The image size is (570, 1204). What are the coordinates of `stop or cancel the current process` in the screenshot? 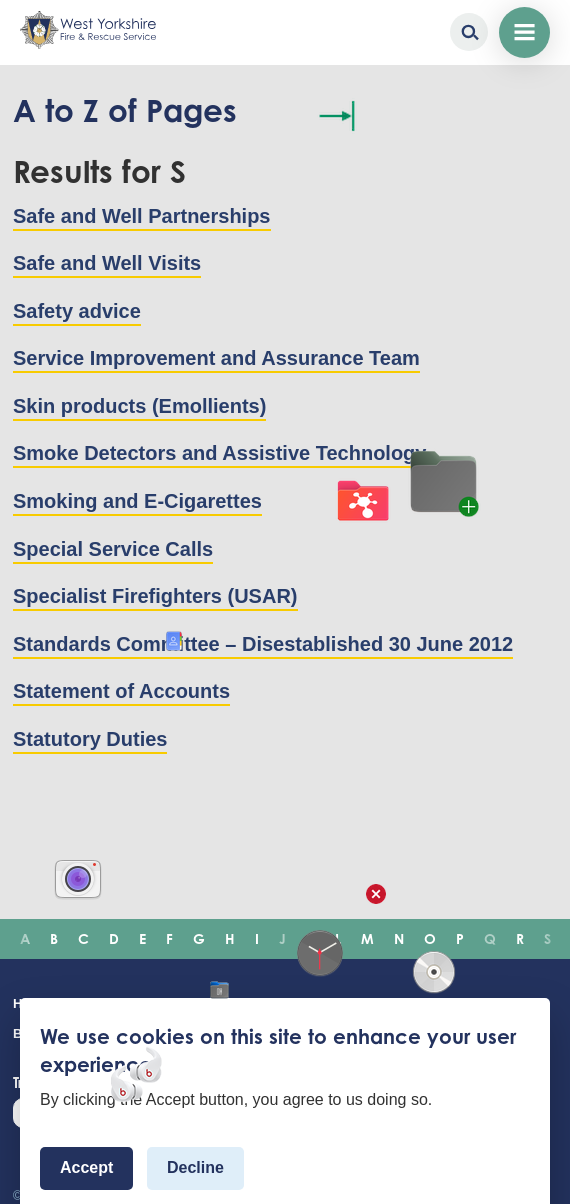 It's located at (376, 894).